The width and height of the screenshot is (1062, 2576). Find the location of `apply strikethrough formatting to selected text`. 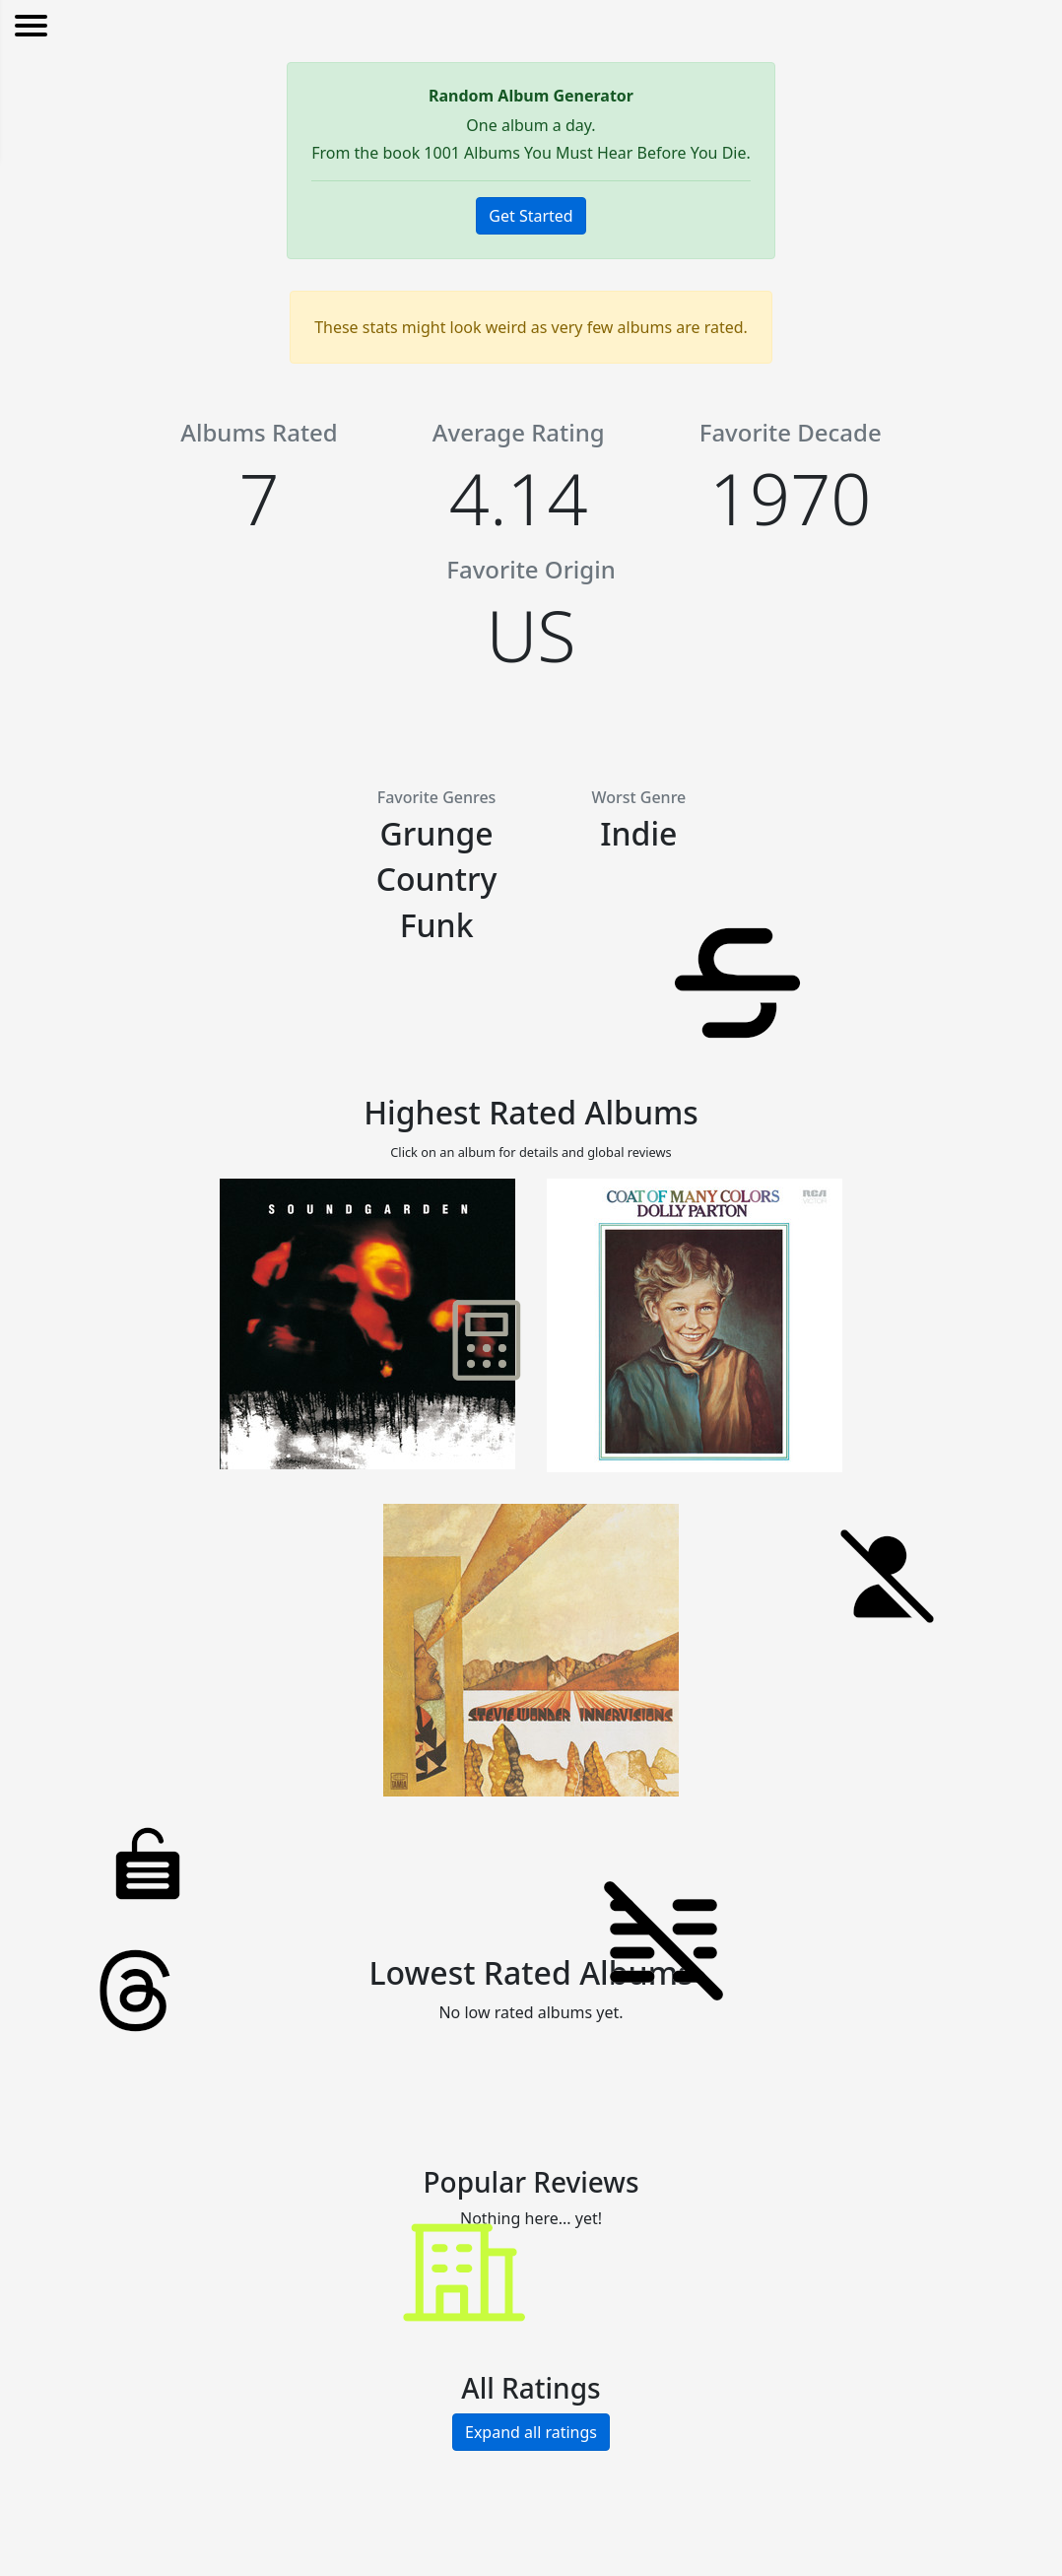

apply strikethrough formatting to selected text is located at coordinates (737, 983).